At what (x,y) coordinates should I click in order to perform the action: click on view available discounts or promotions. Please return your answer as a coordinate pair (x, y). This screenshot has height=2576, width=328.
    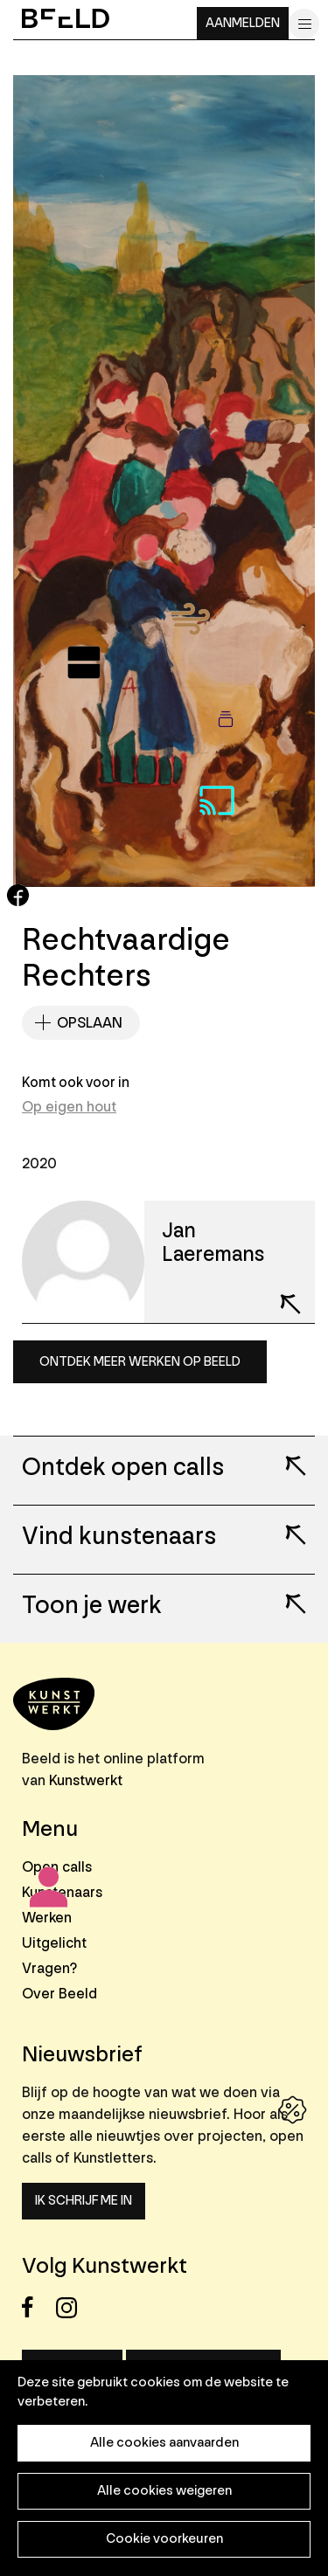
    Looking at the image, I should click on (292, 2109).